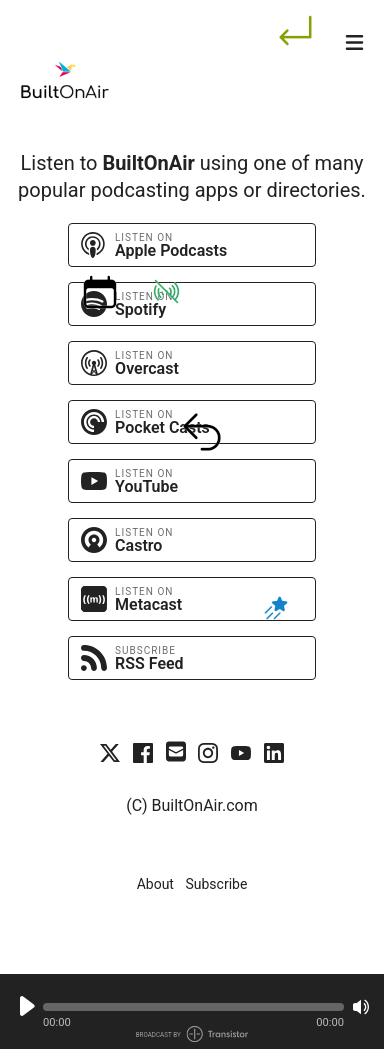  What do you see at coordinates (202, 432) in the screenshot?
I see `undo the last action` at bounding box center [202, 432].